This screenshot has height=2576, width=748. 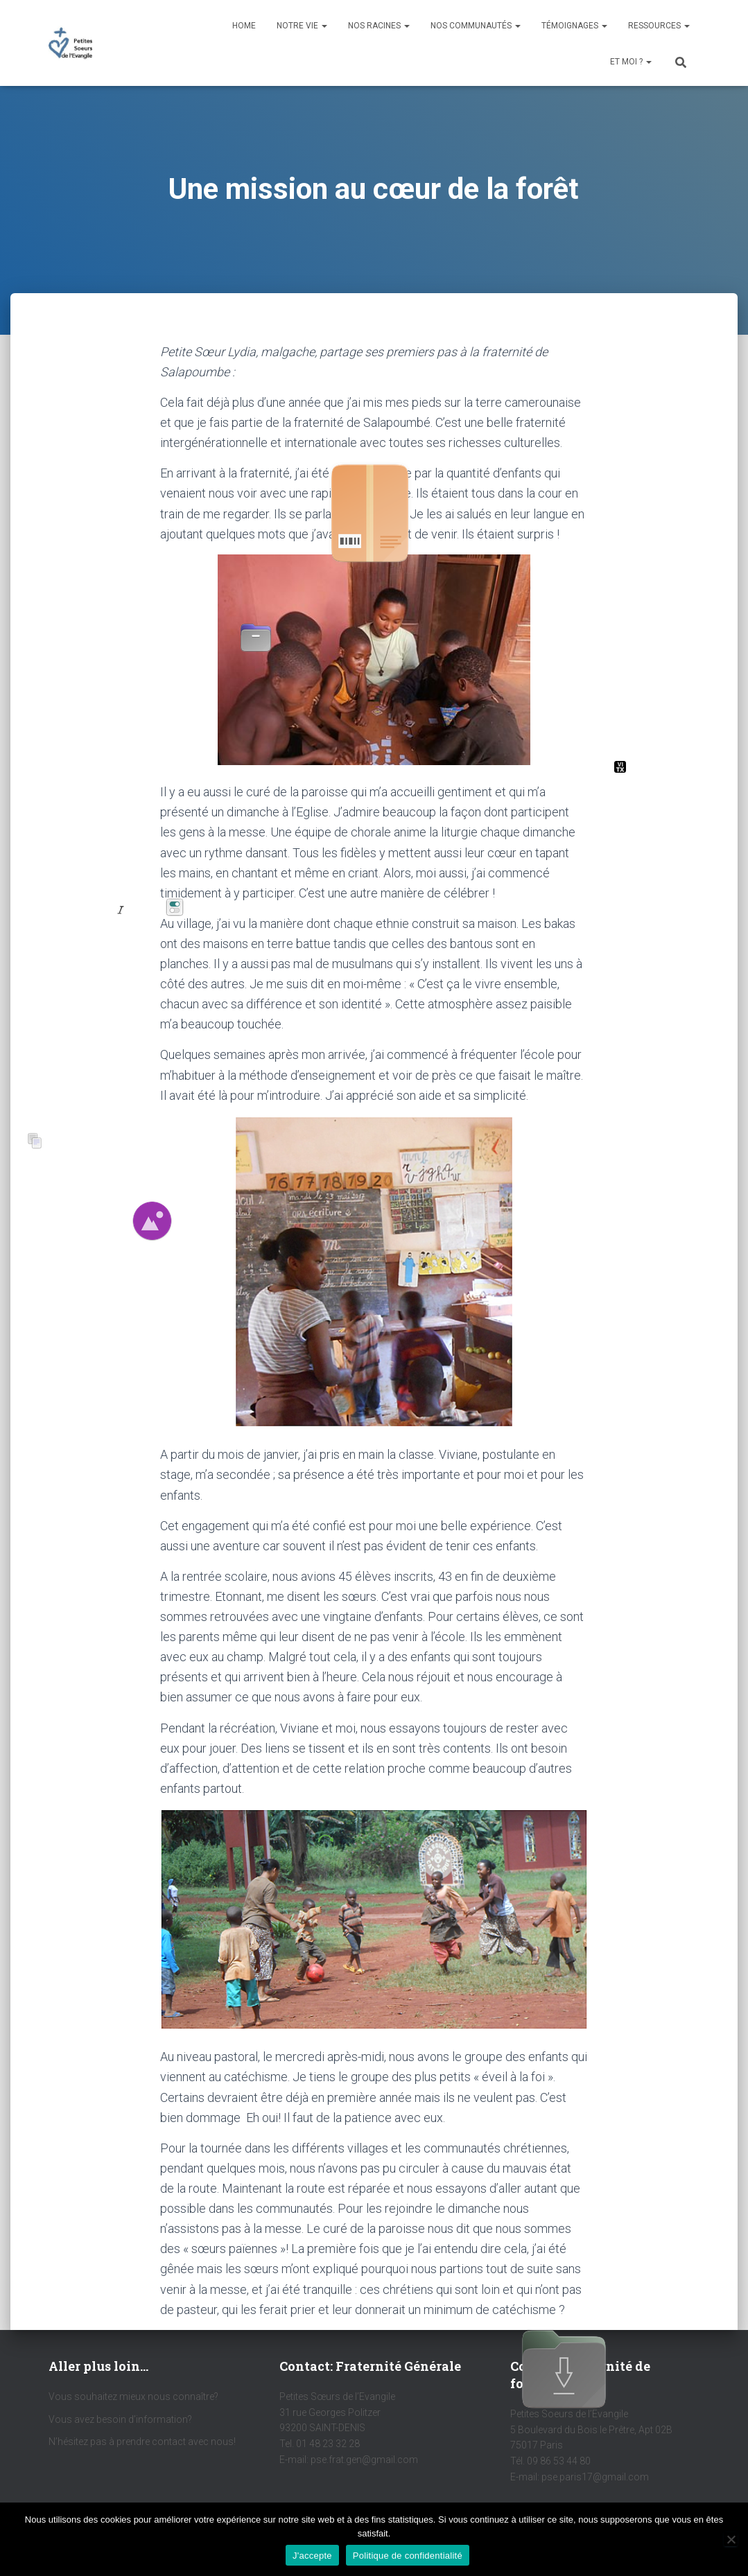 What do you see at coordinates (620, 766) in the screenshot?
I see `switch to Vietnamese Telex input method` at bounding box center [620, 766].